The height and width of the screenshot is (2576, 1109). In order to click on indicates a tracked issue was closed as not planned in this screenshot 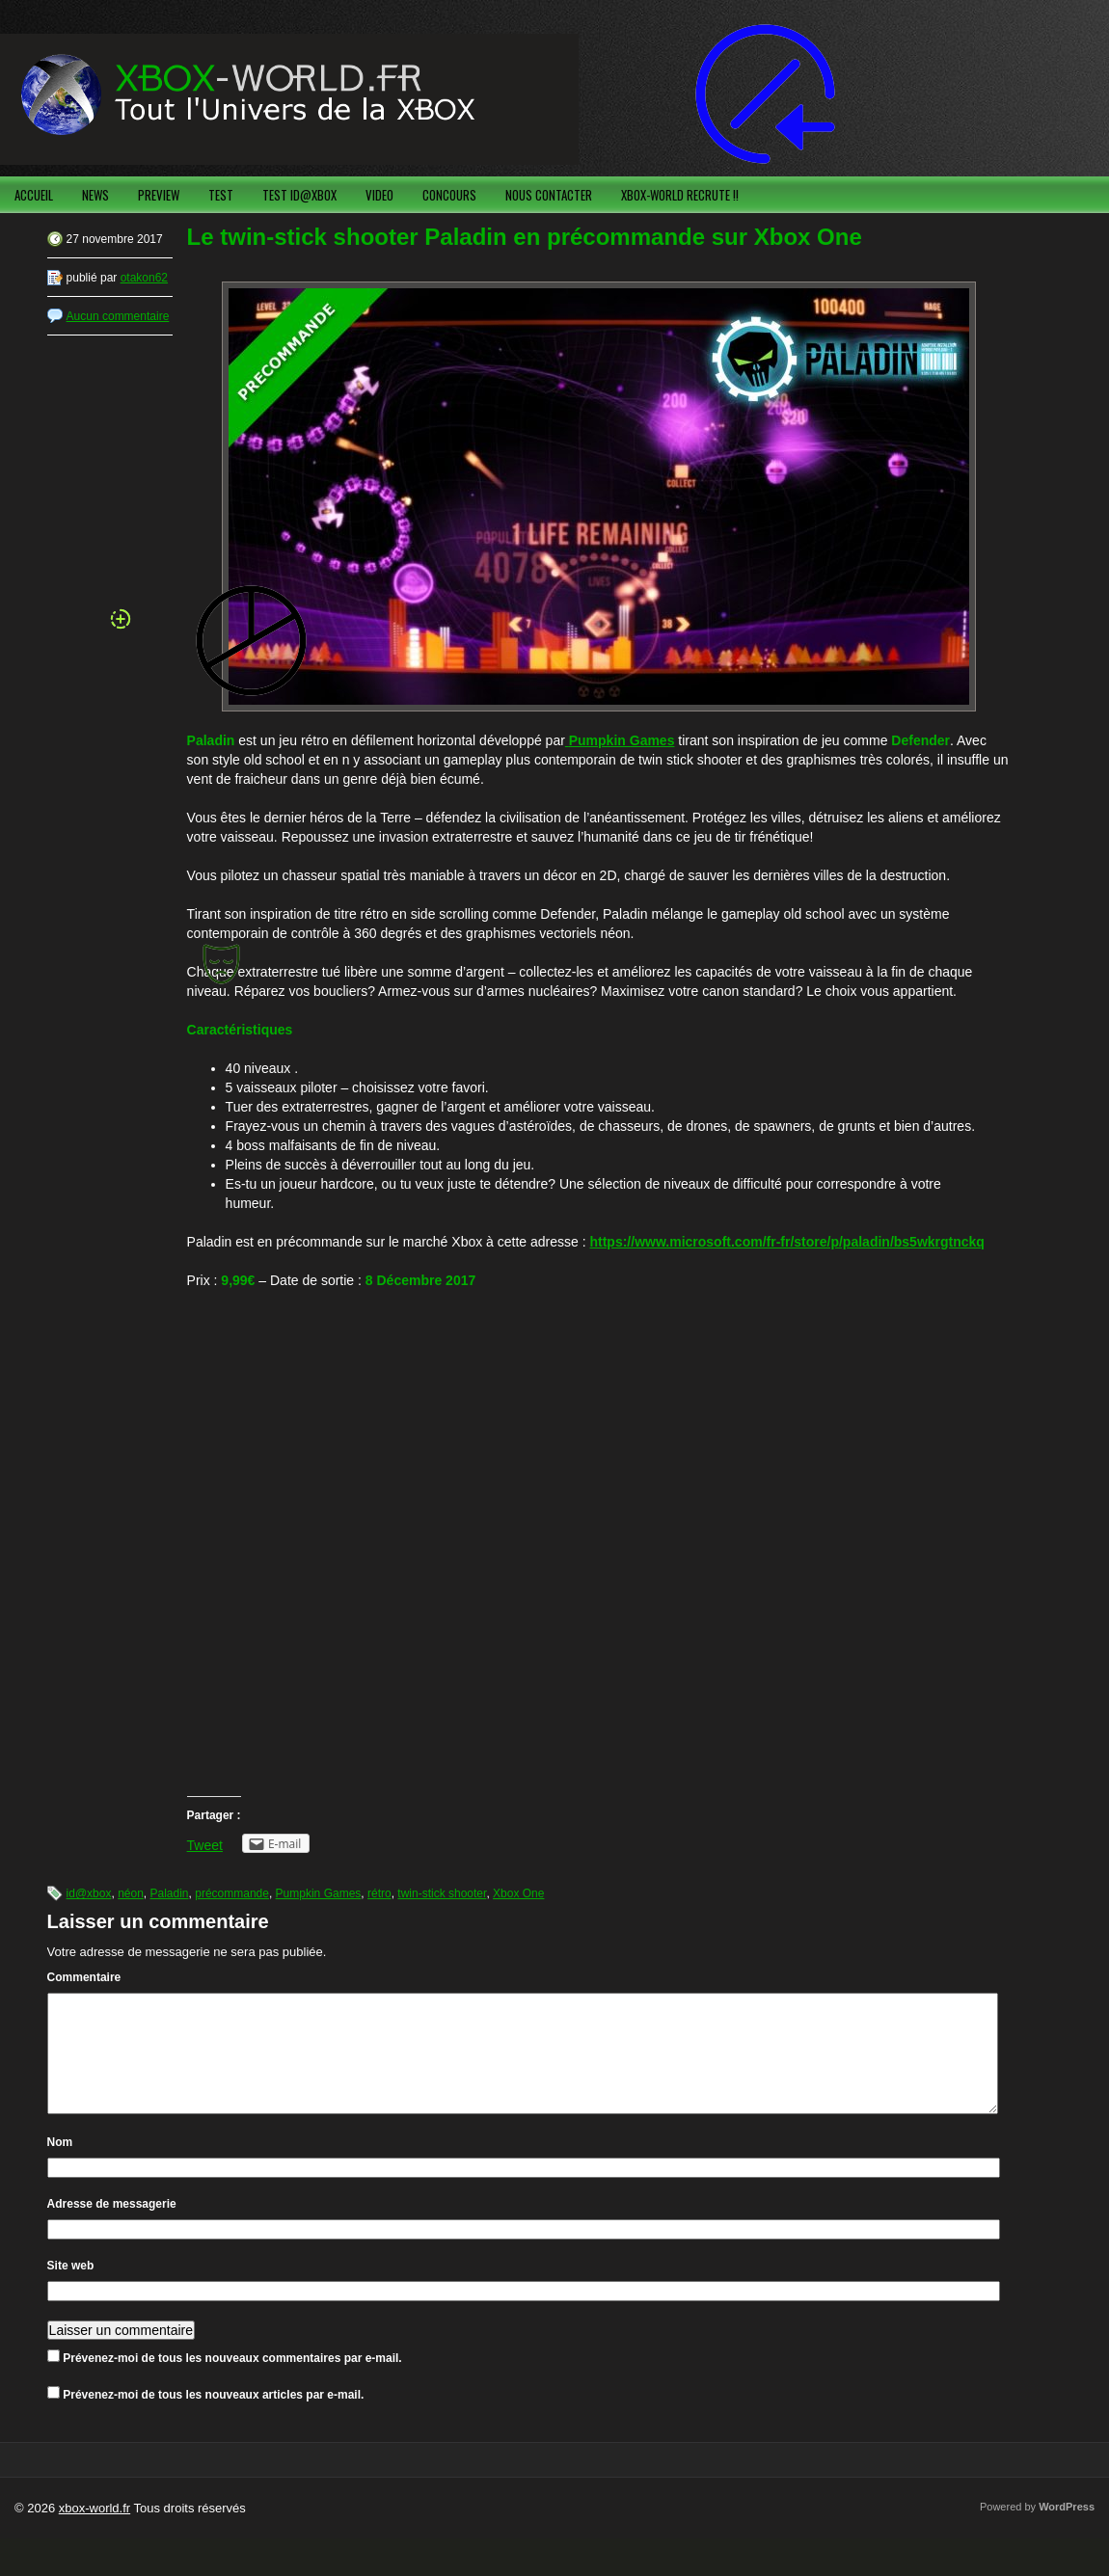, I will do `click(765, 94)`.